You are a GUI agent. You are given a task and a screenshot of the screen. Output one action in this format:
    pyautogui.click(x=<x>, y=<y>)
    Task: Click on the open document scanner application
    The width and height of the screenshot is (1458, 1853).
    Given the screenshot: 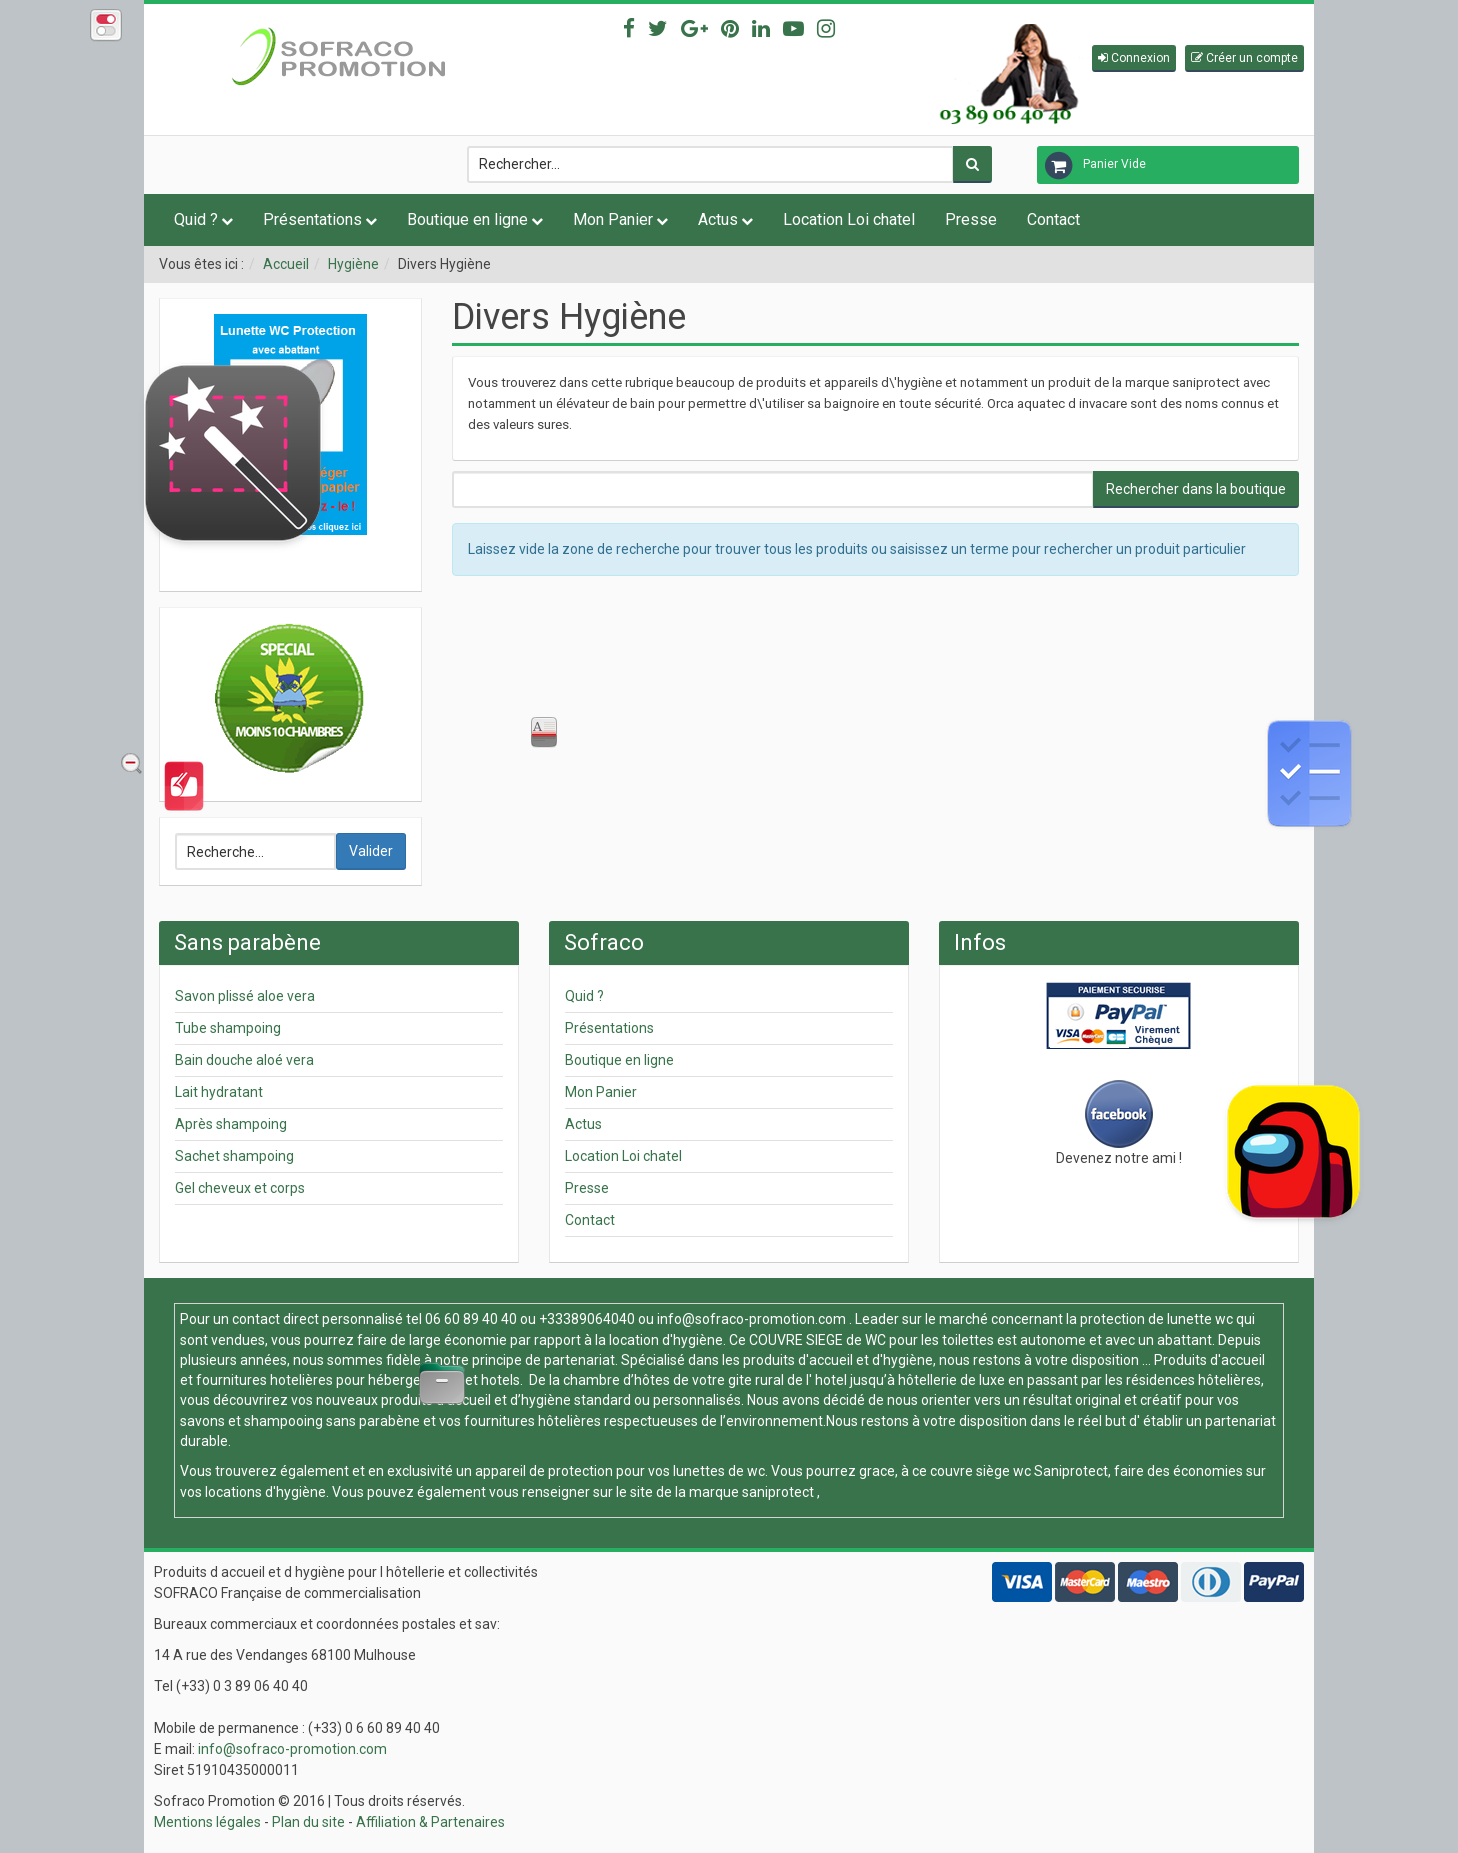 What is the action you would take?
    pyautogui.click(x=544, y=732)
    